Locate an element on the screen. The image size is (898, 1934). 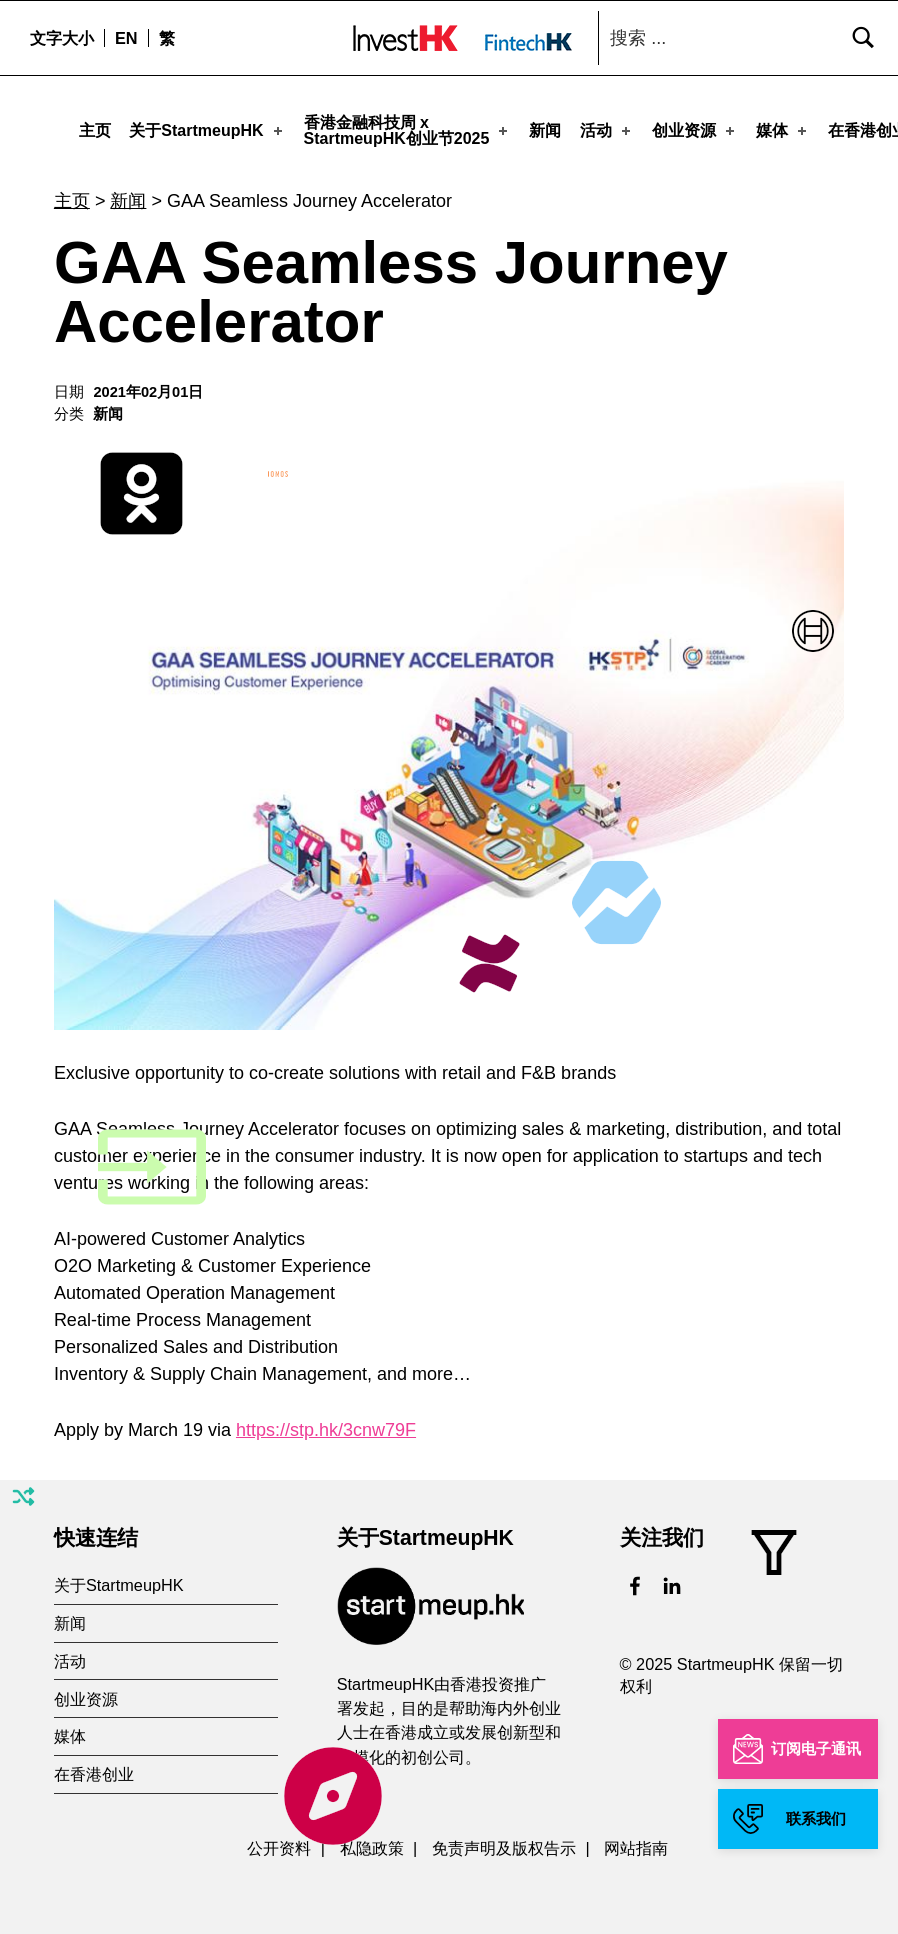
open odnoklassniki social network app is located at coordinates (141, 493).